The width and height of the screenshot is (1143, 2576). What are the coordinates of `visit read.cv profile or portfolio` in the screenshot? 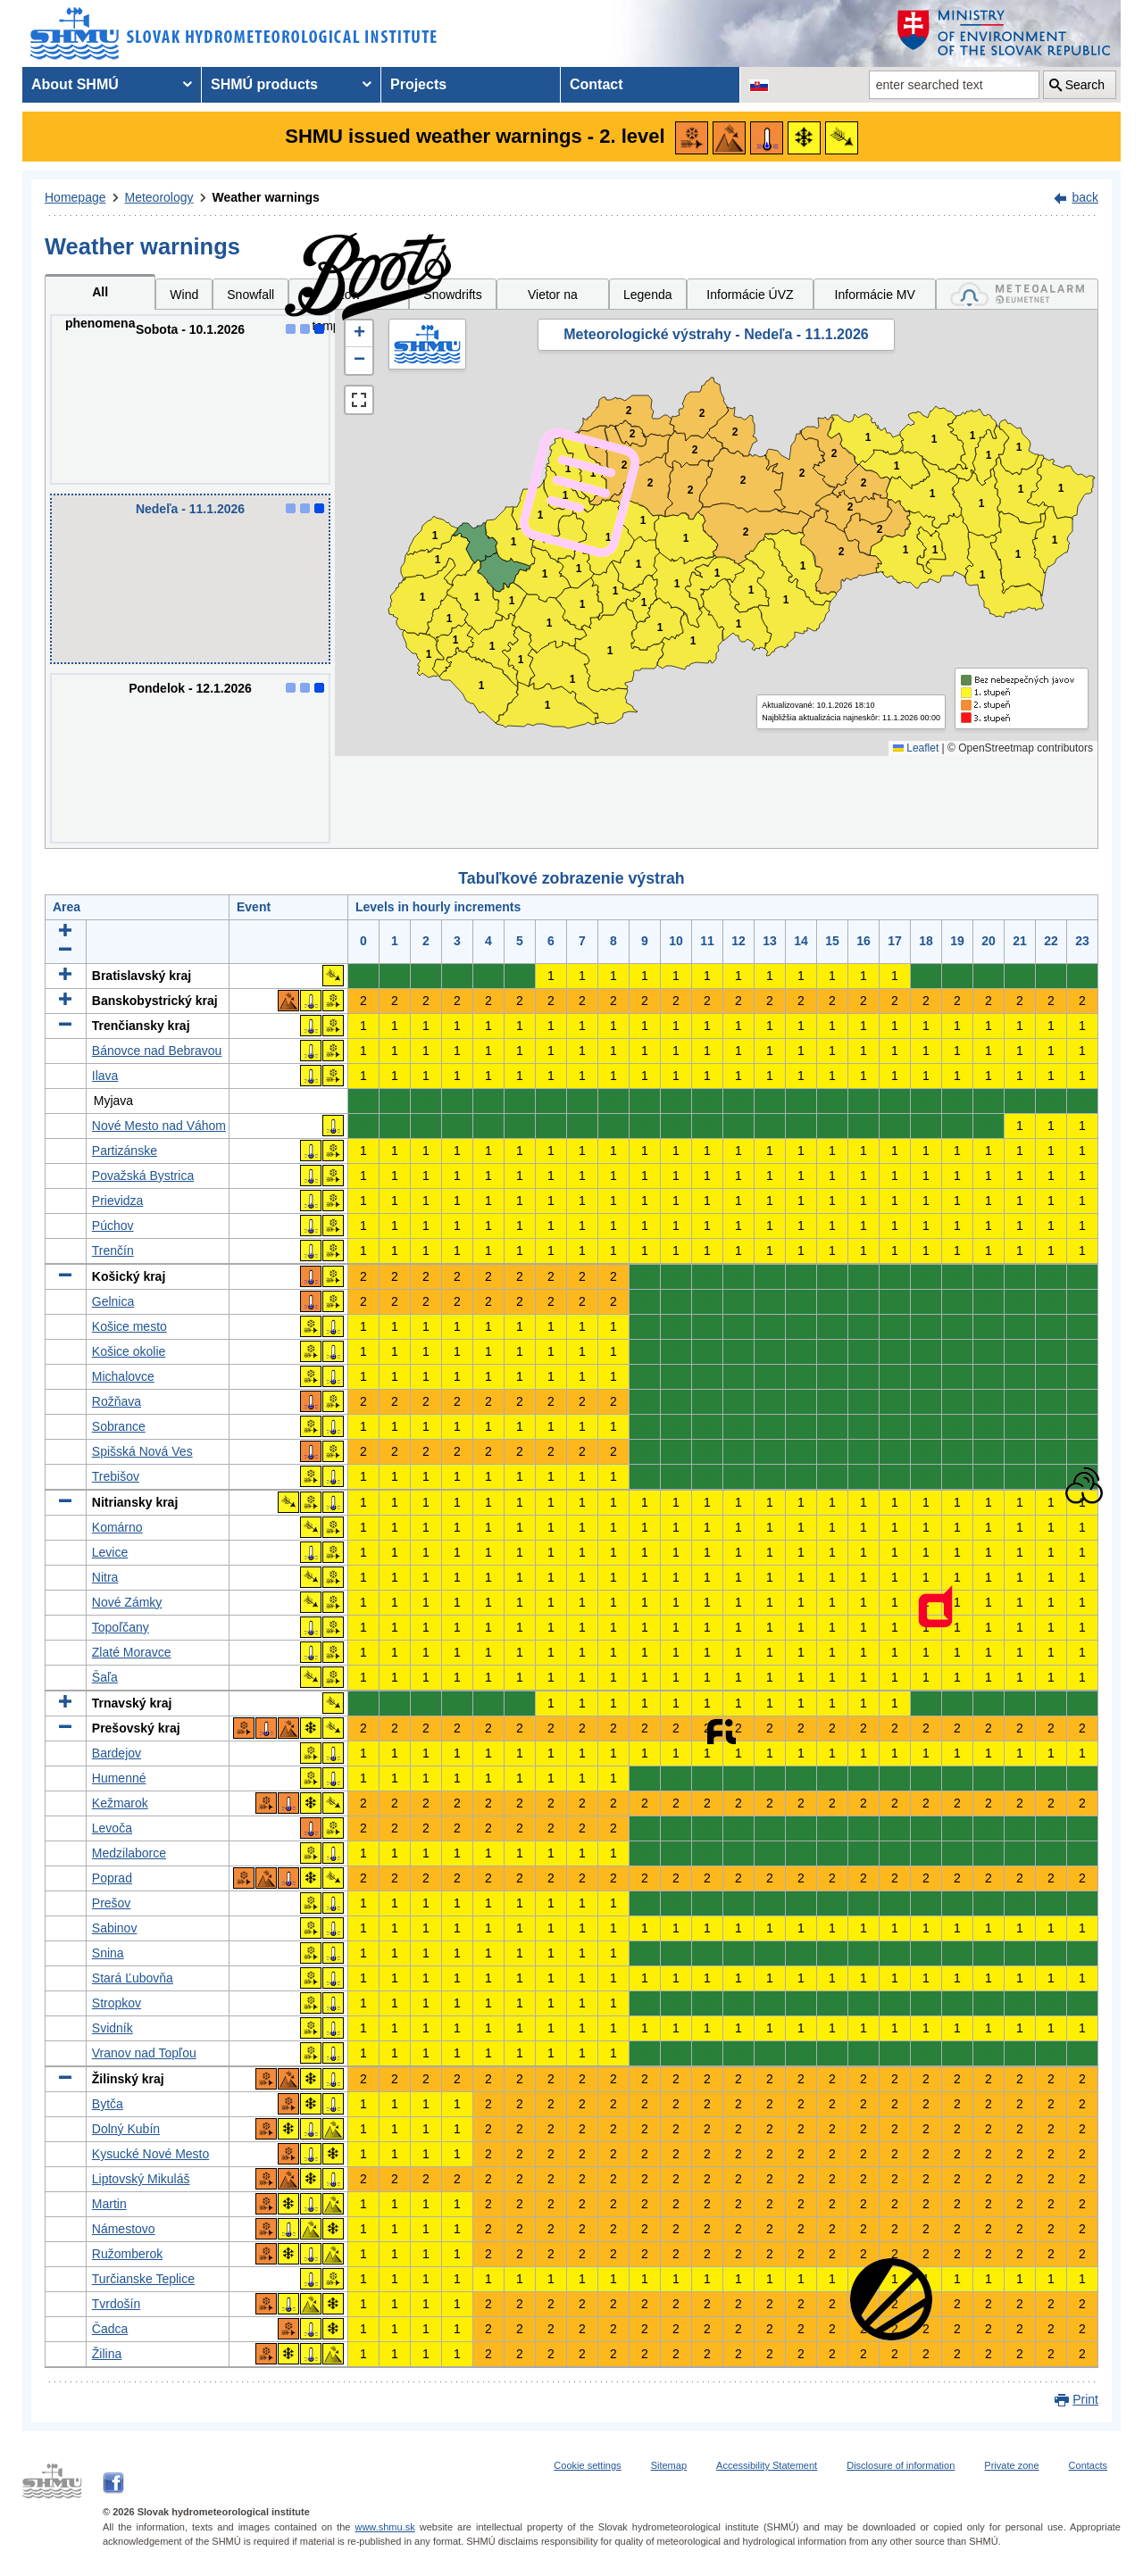 It's located at (580, 493).